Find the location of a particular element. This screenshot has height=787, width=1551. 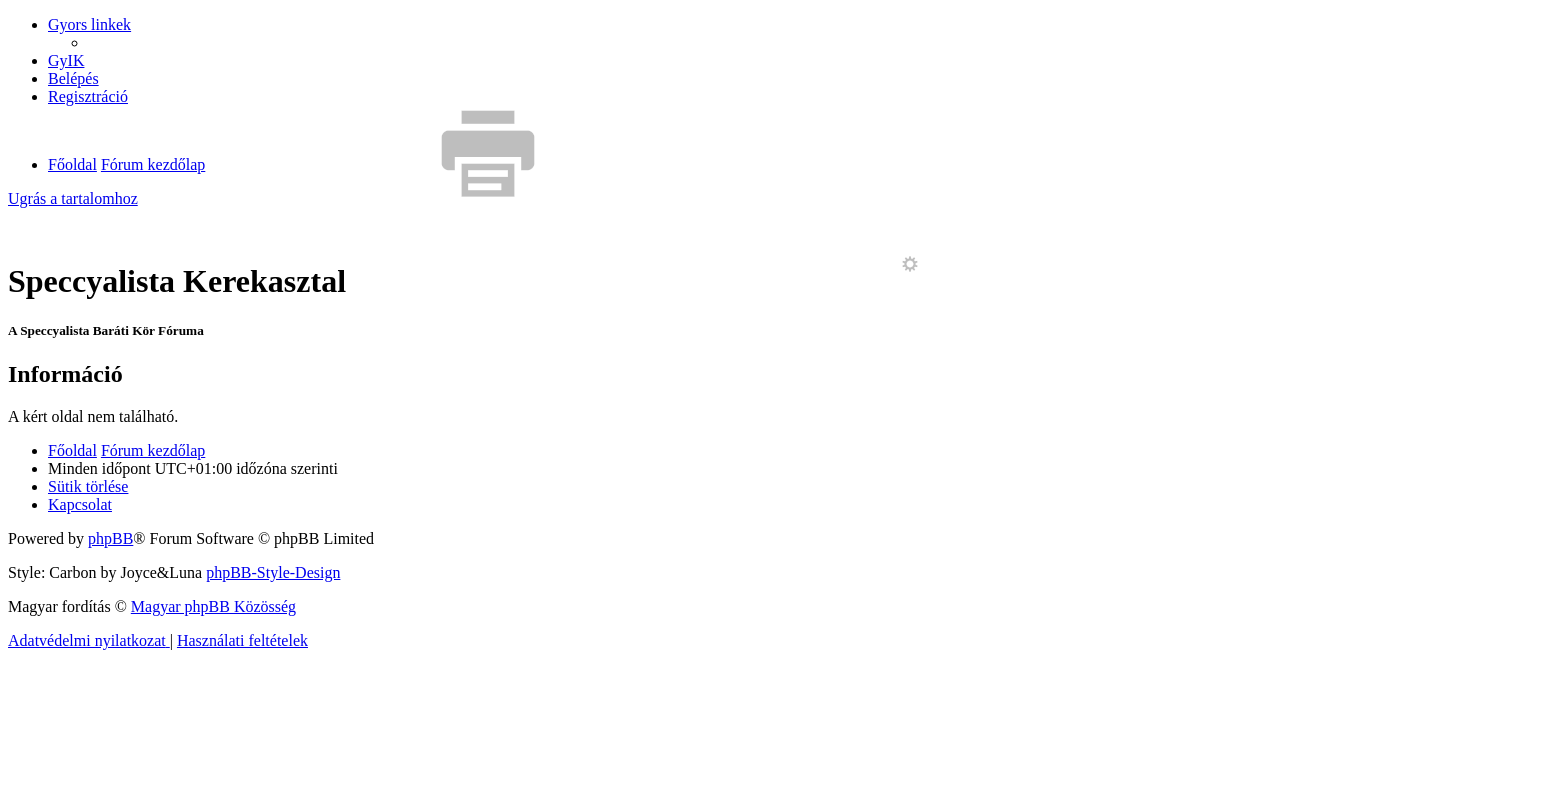

print the current document is located at coordinates (488, 157).